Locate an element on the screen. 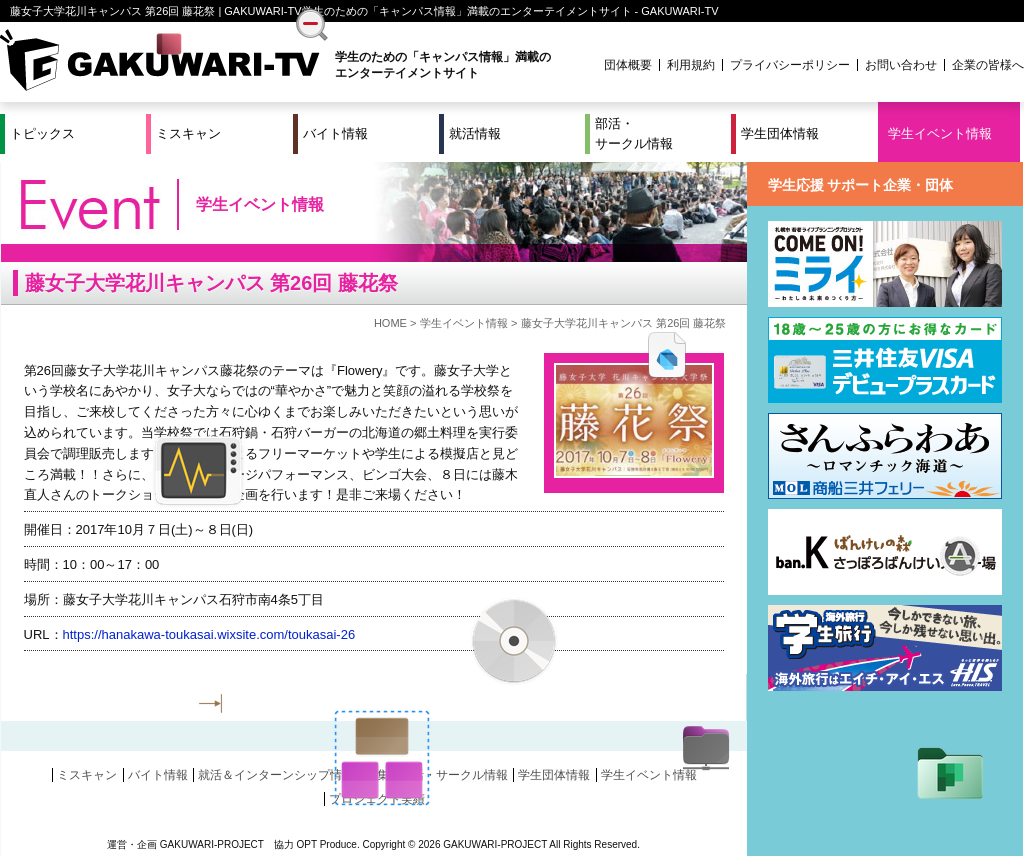 The width and height of the screenshot is (1024, 856). eject or unmount a DVD disc is located at coordinates (514, 641).